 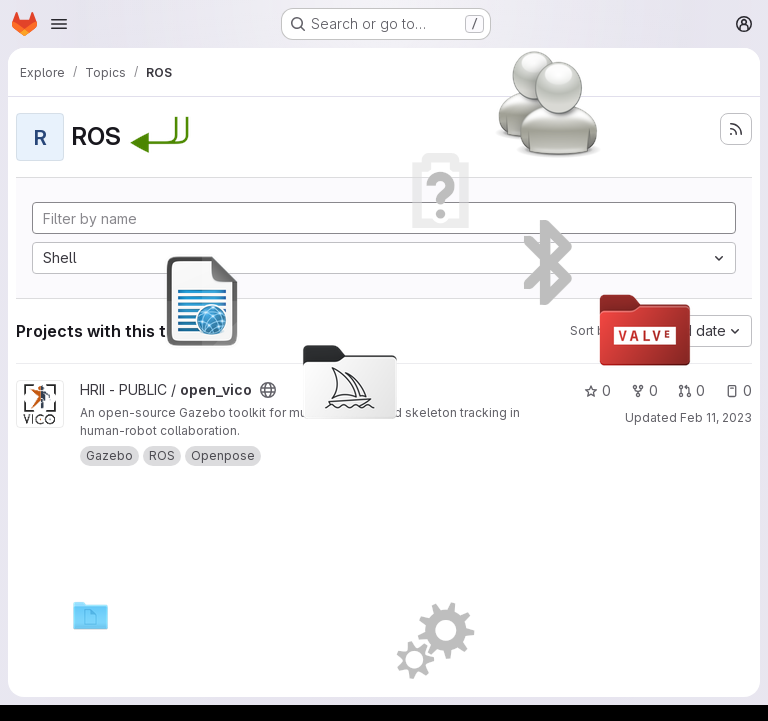 What do you see at coordinates (644, 332) in the screenshot?
I see `folder containing Valve games or Steam content` at bounding box center [644, 332].